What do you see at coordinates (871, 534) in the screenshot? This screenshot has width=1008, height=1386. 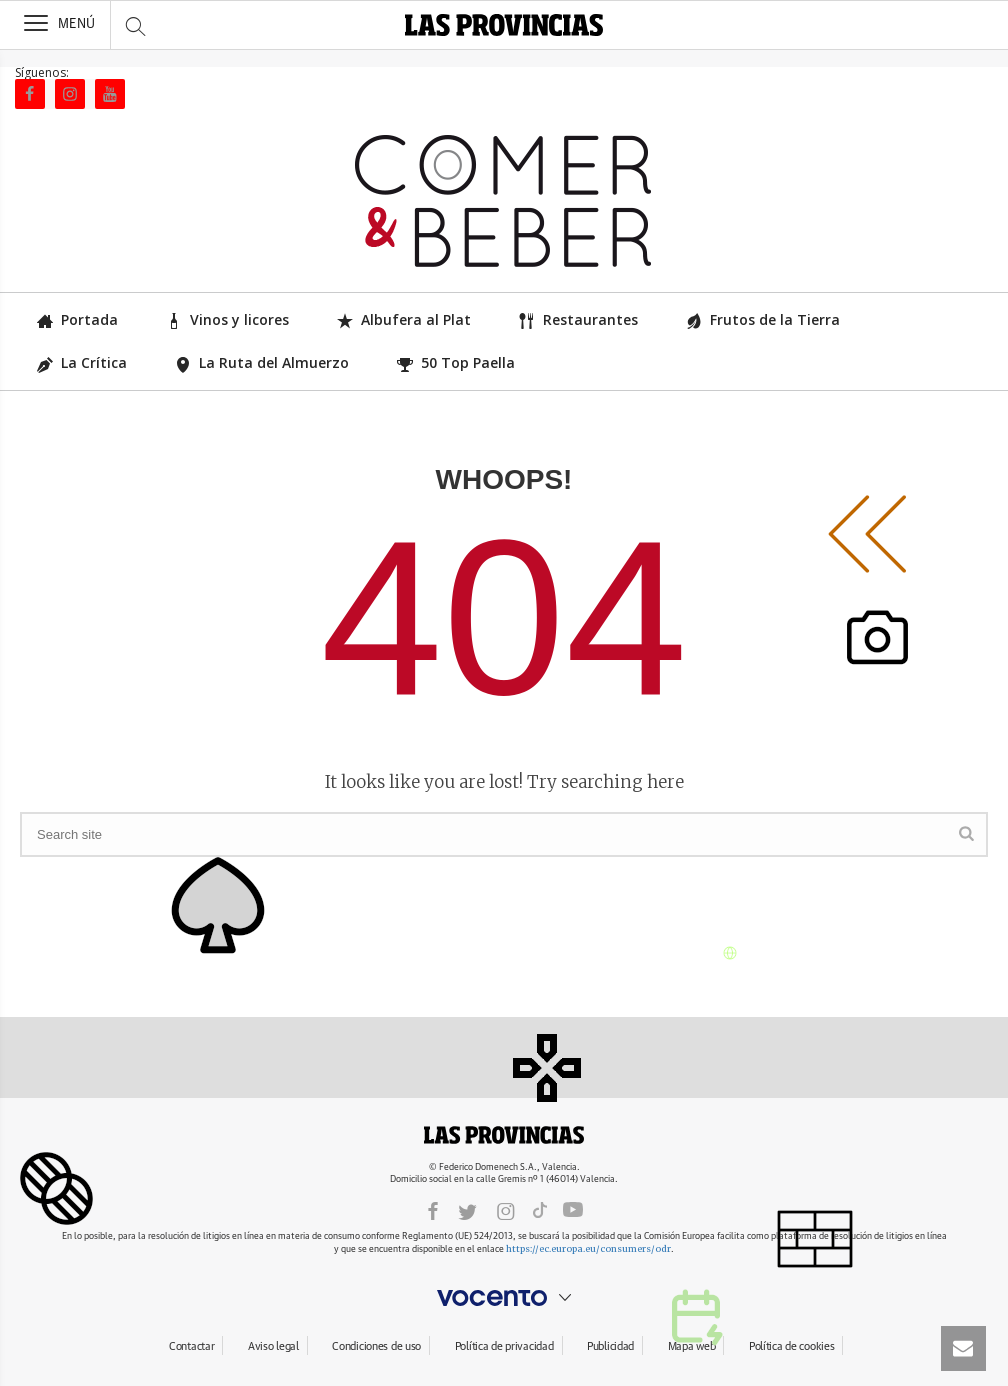 I see `go back to the beginning` at bounding box center [871, 534].